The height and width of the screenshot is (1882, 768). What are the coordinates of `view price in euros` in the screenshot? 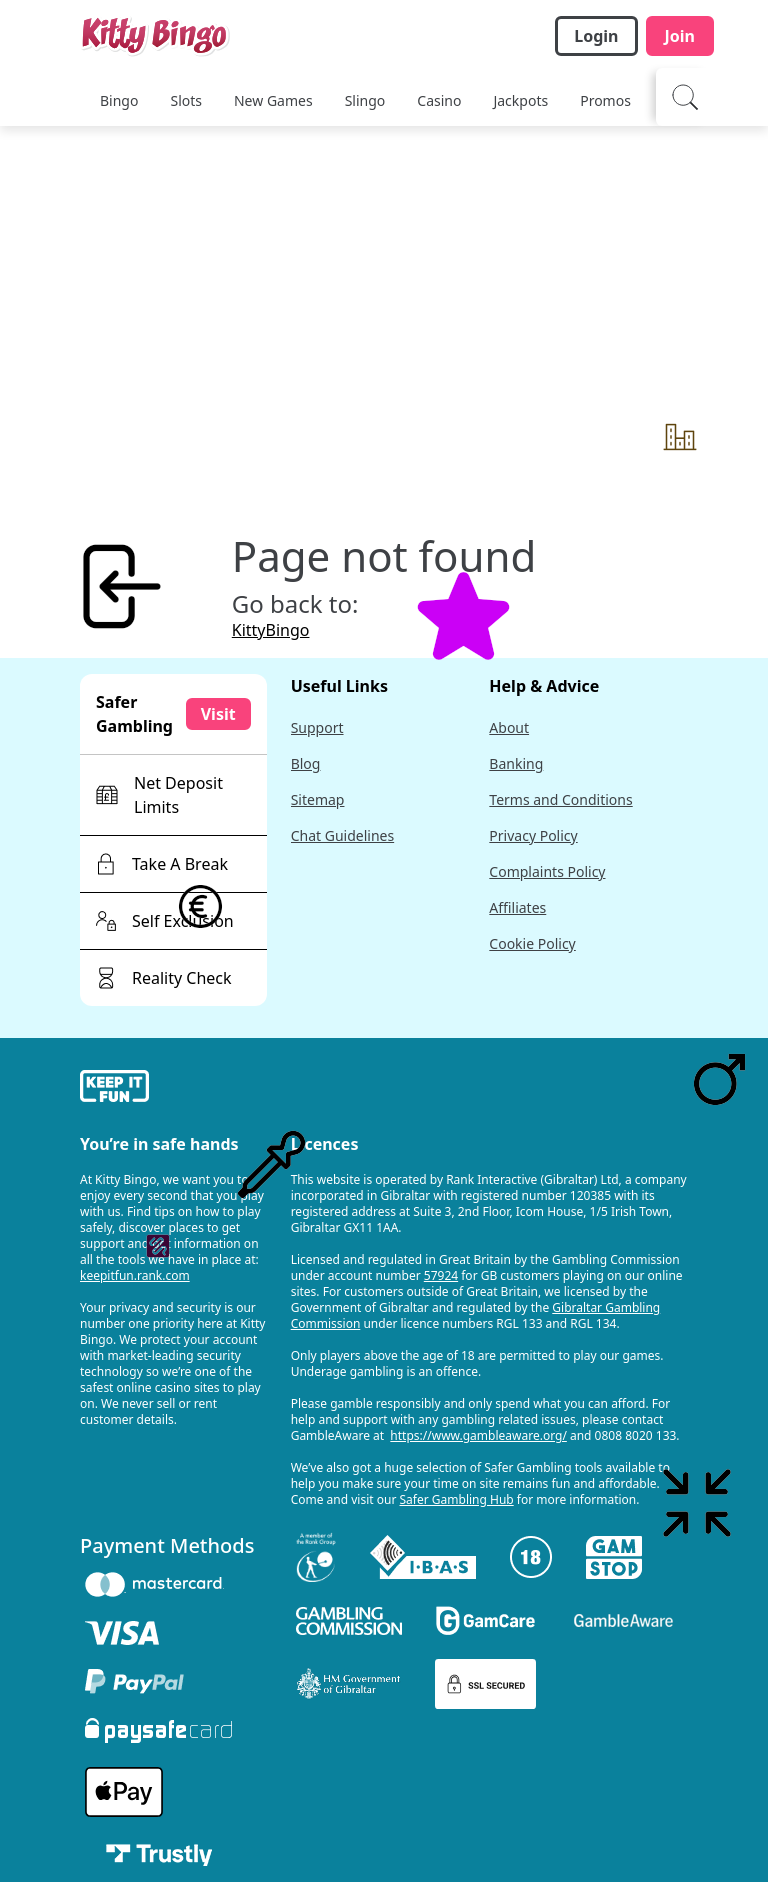 It's located at (200, 906).